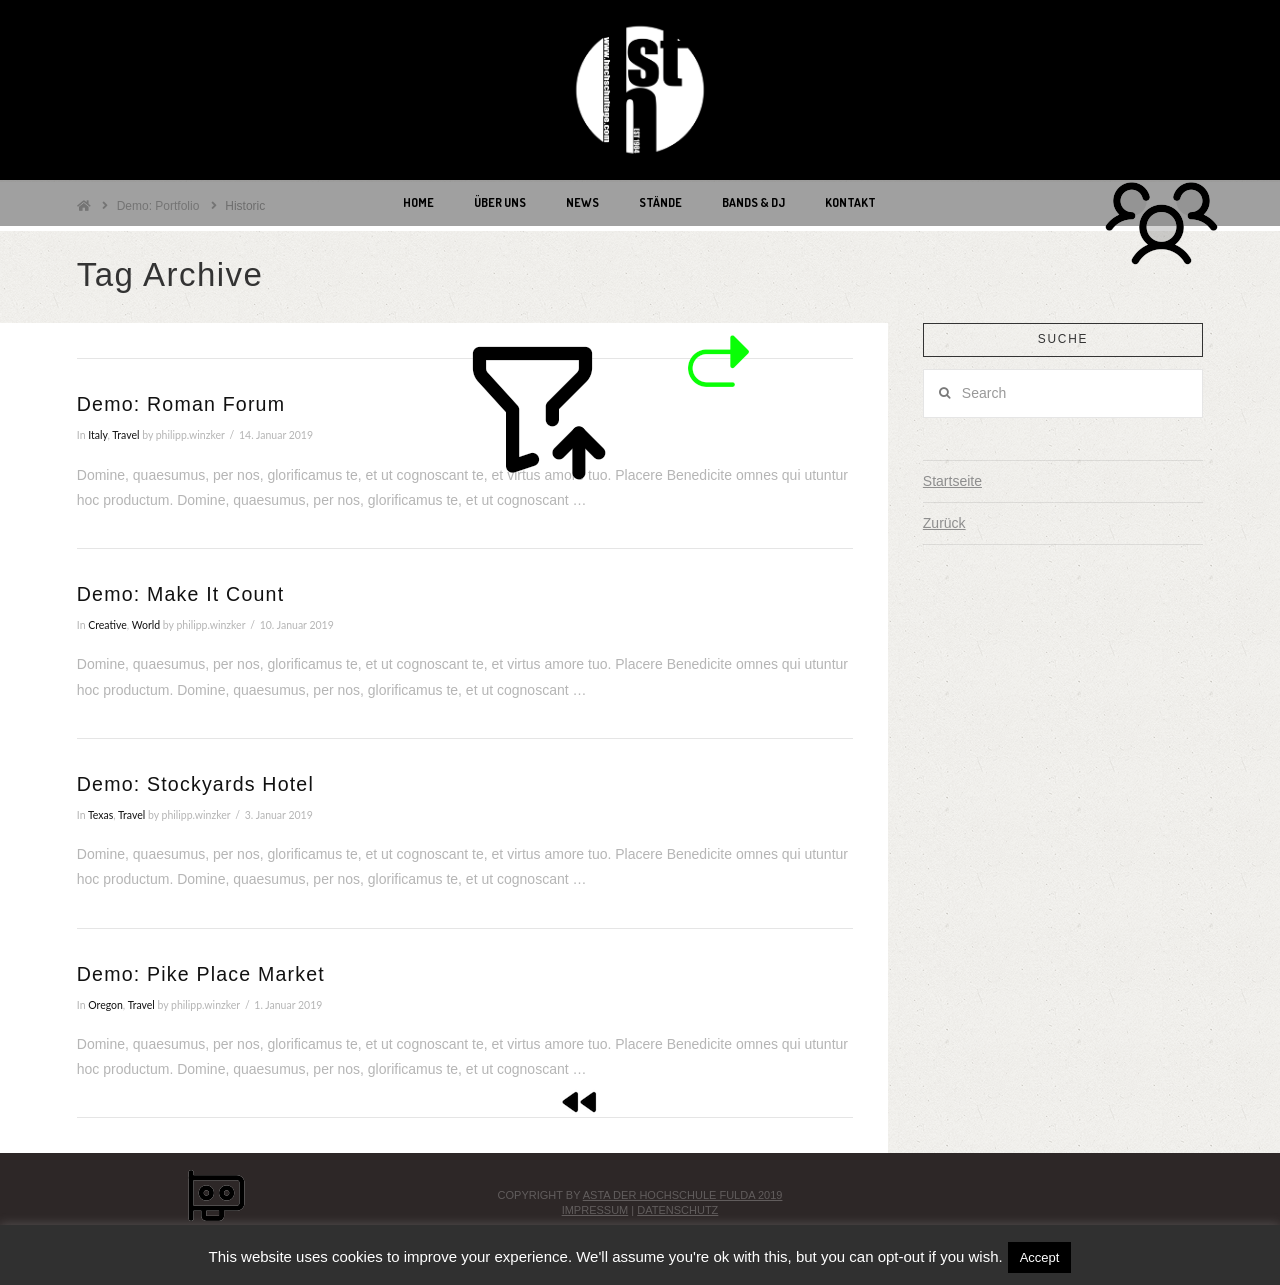 Image resolution: width=1280 pixels, height=1285 pixels. Describe the element at coordinates (216, 1195) in the screenshot. I see `view graphics card or GPU information` at that location.